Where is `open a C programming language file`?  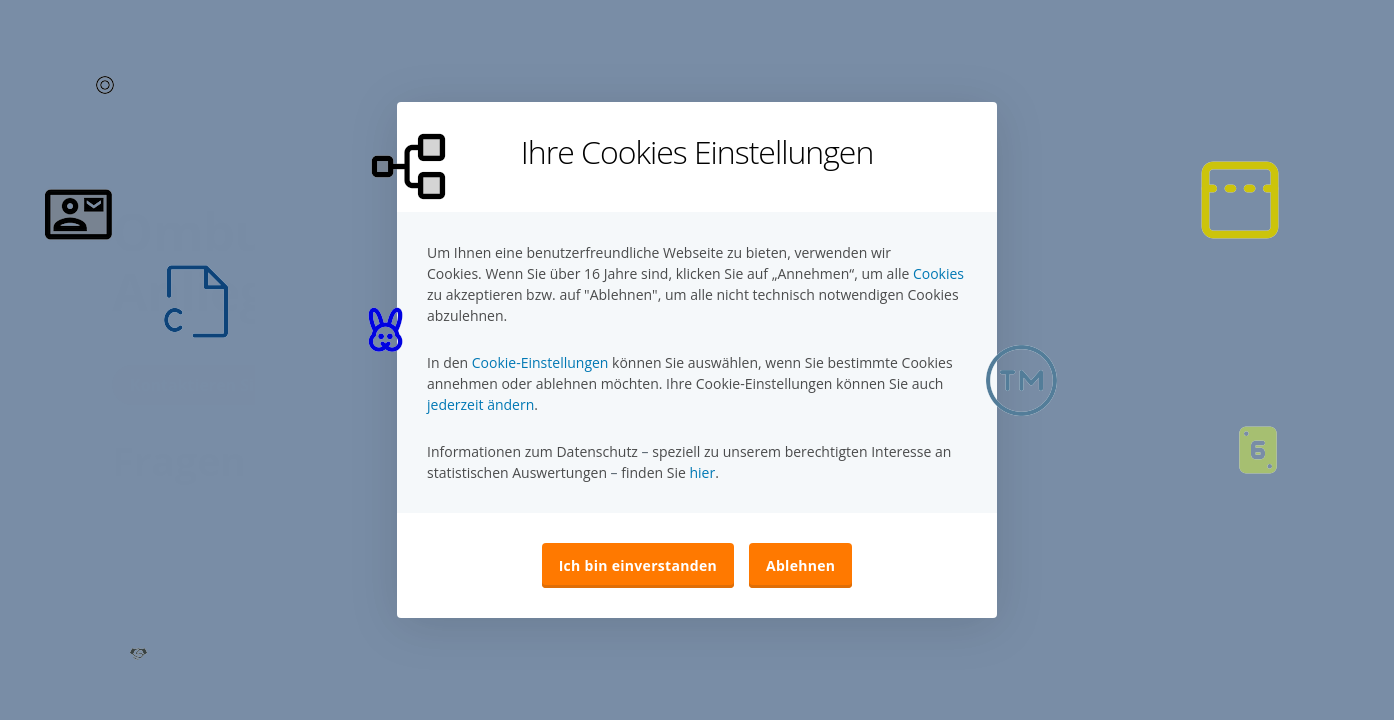 open a C programming language file is located at coordinates (197, 301).